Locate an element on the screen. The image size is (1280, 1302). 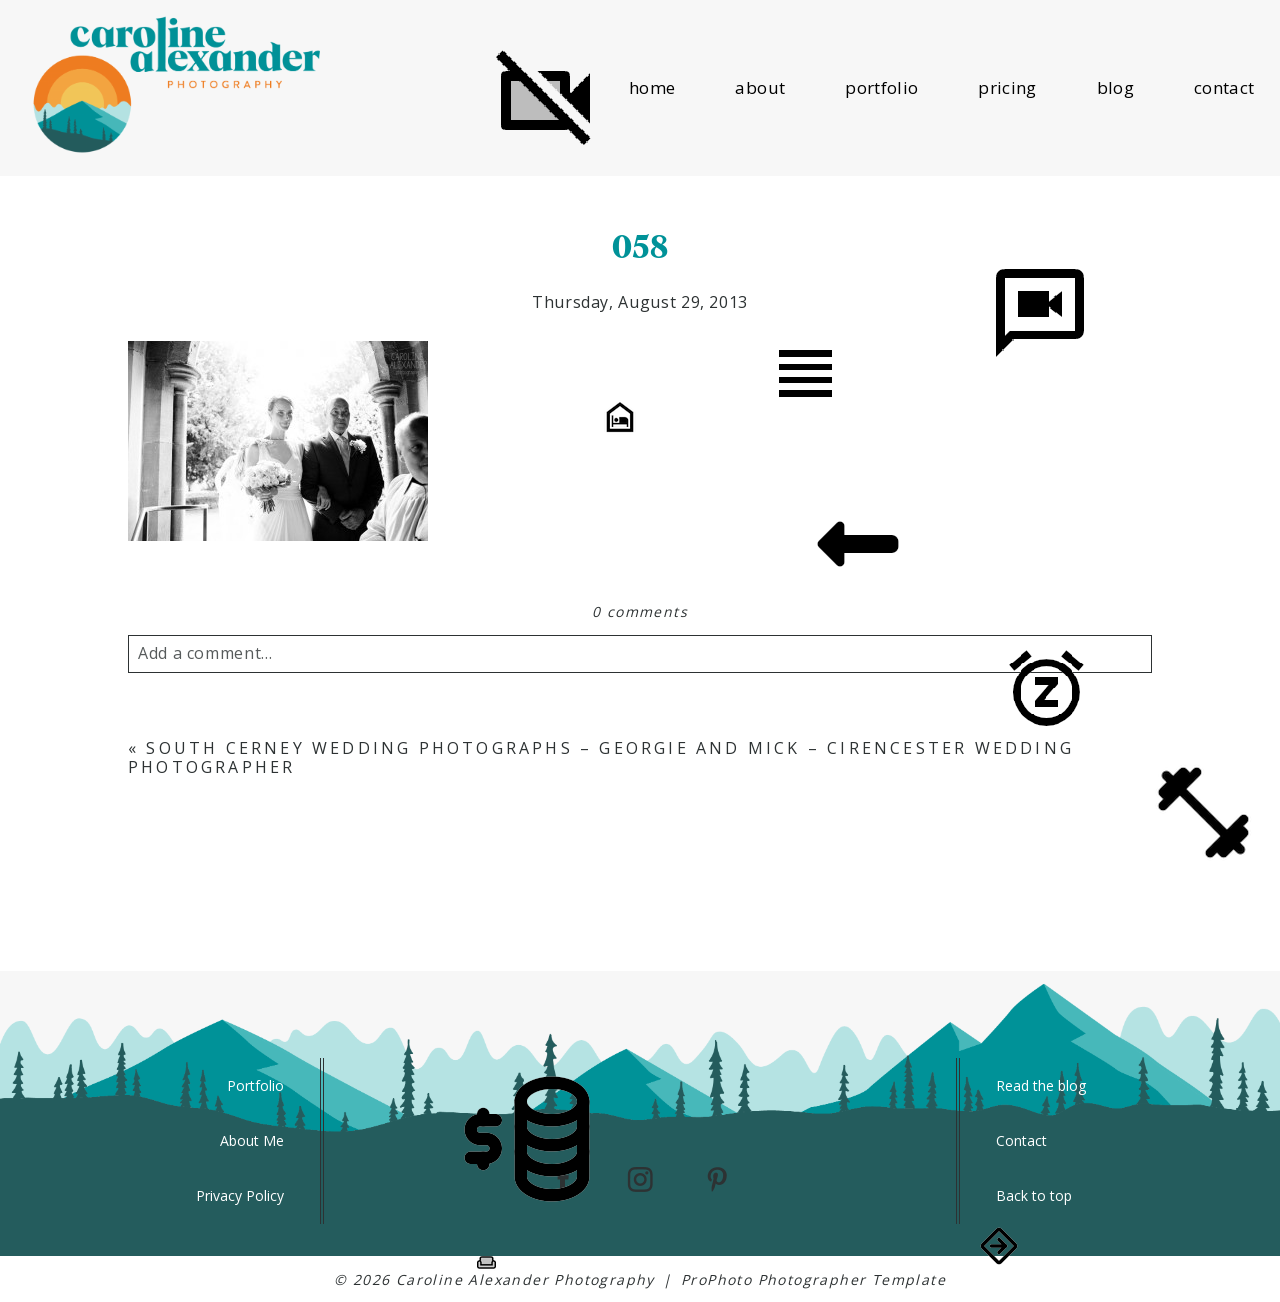
view business plan or financial overview is located at coordinates (527, 1139).